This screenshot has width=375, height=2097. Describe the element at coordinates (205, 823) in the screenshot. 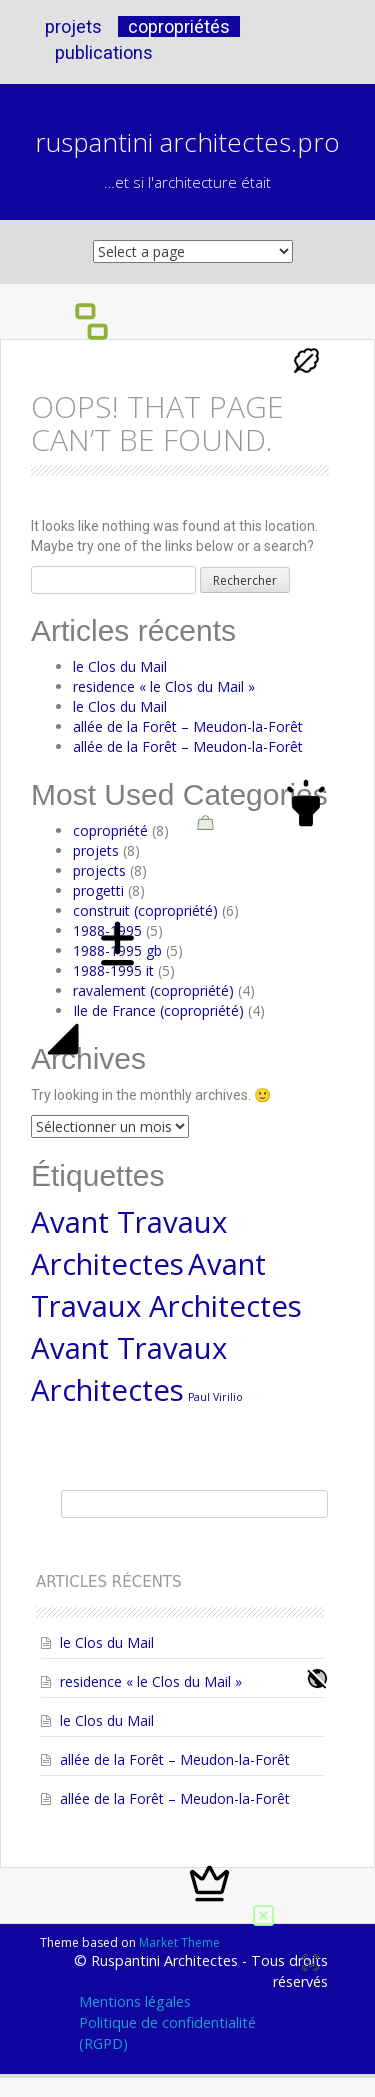

I see `view your shopping bag` at that location.